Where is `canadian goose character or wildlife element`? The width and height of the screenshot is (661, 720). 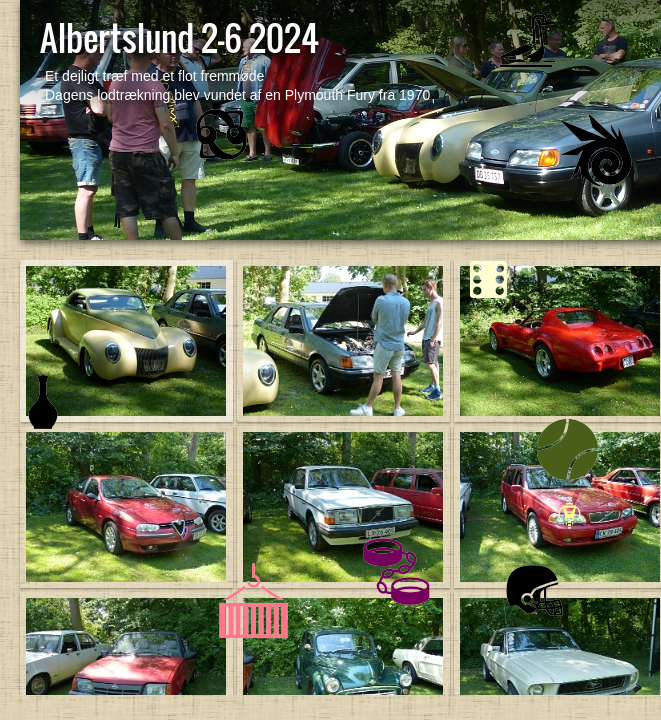
canadian goose character or wildlife element is located at coordinates (526, 40).